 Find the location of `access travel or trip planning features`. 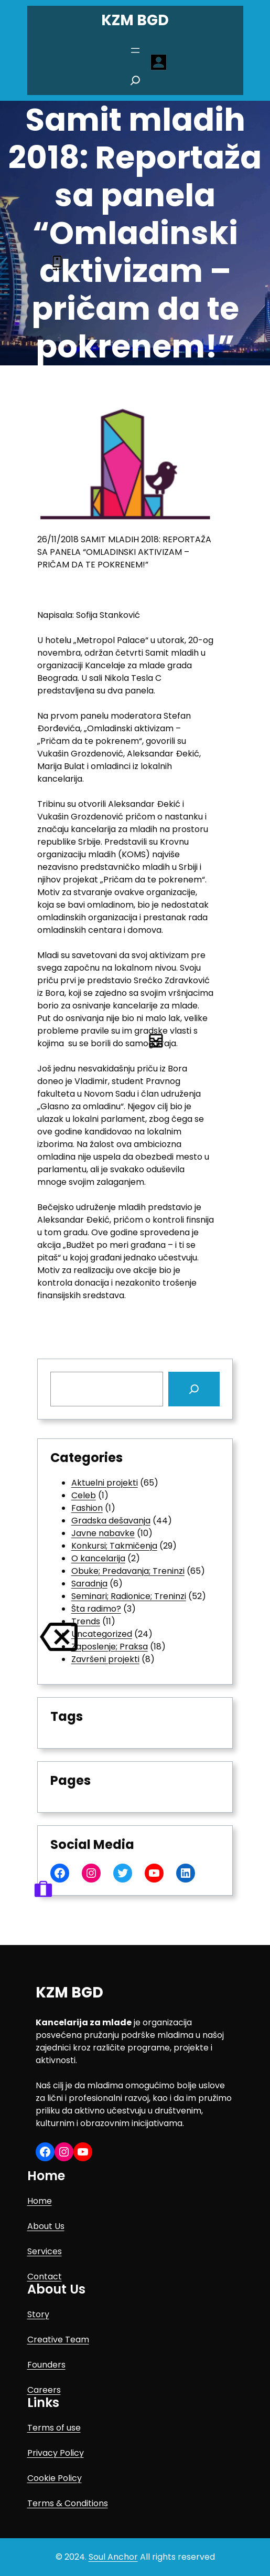

access travel or trip planning features is located at coordinates (43, 1889).